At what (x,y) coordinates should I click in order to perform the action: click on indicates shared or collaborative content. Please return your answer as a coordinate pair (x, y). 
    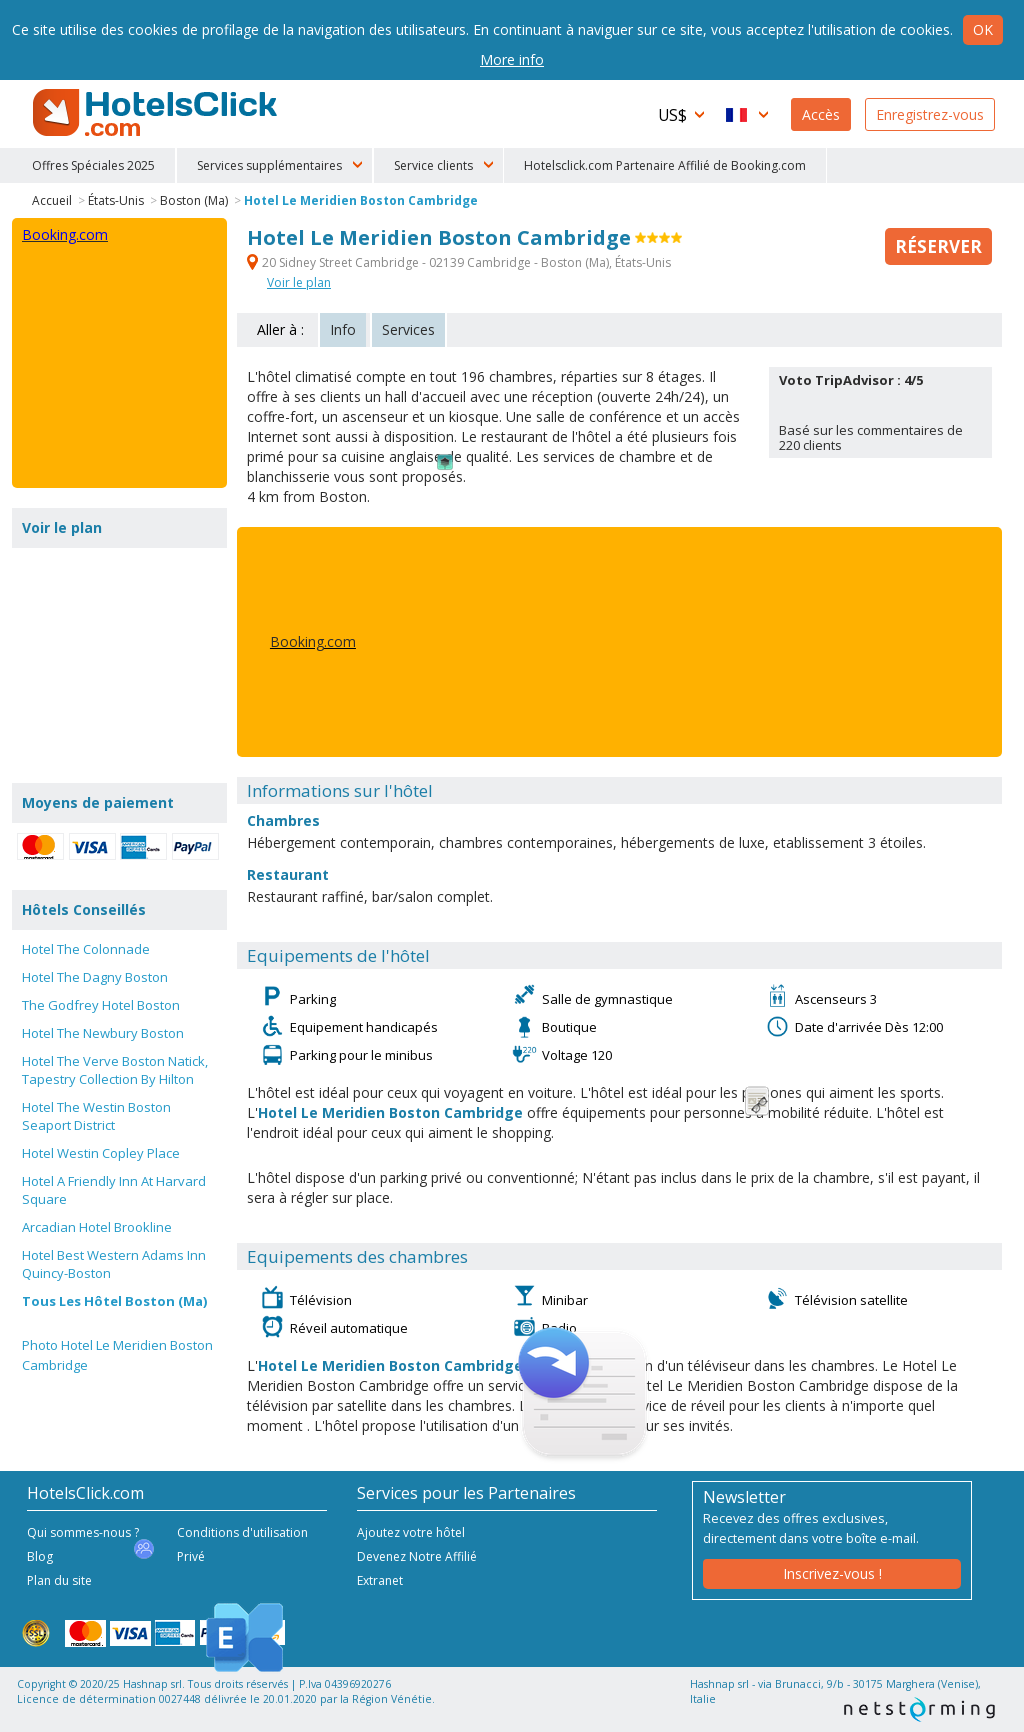
    Looking at the image, I should click on (144, 1549).